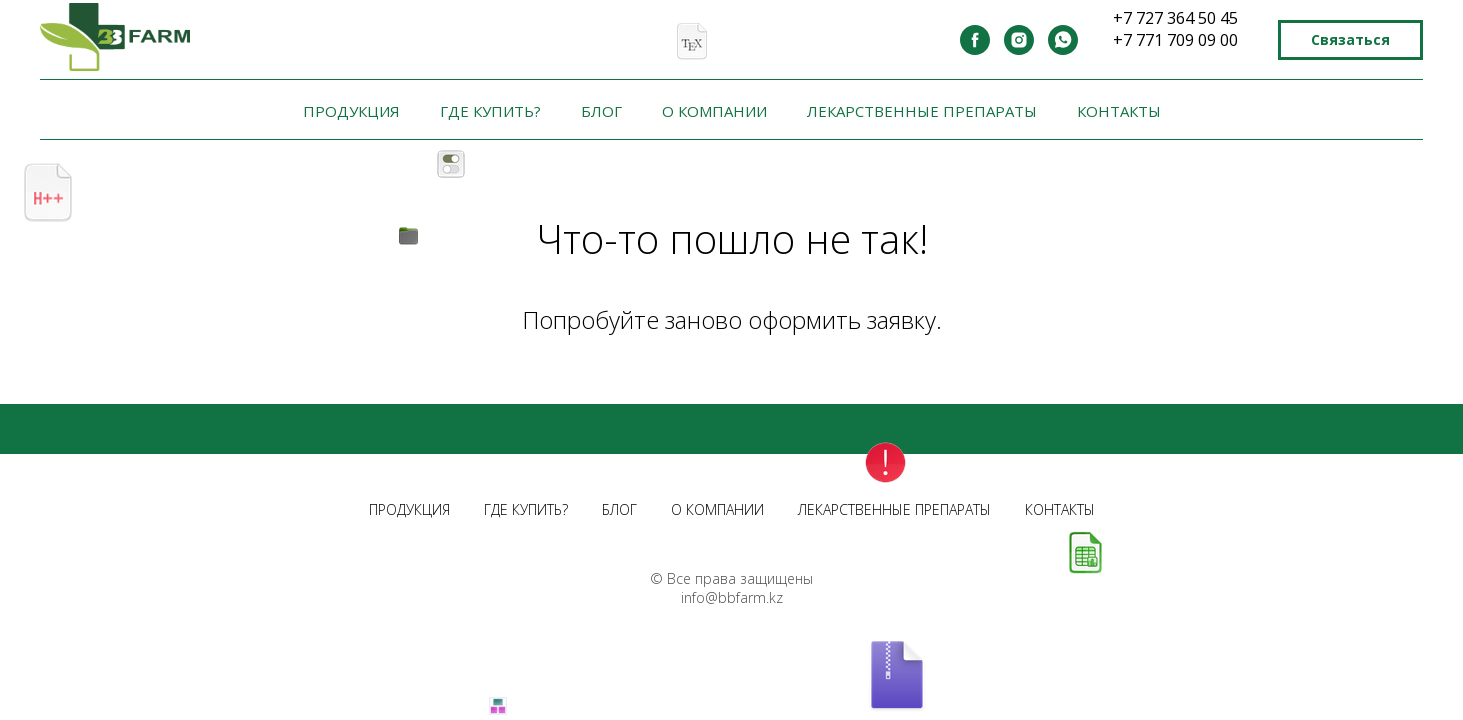  Describe the element at coordinates (48, 192) in the screenshot. I see `c++ header file` at that location.